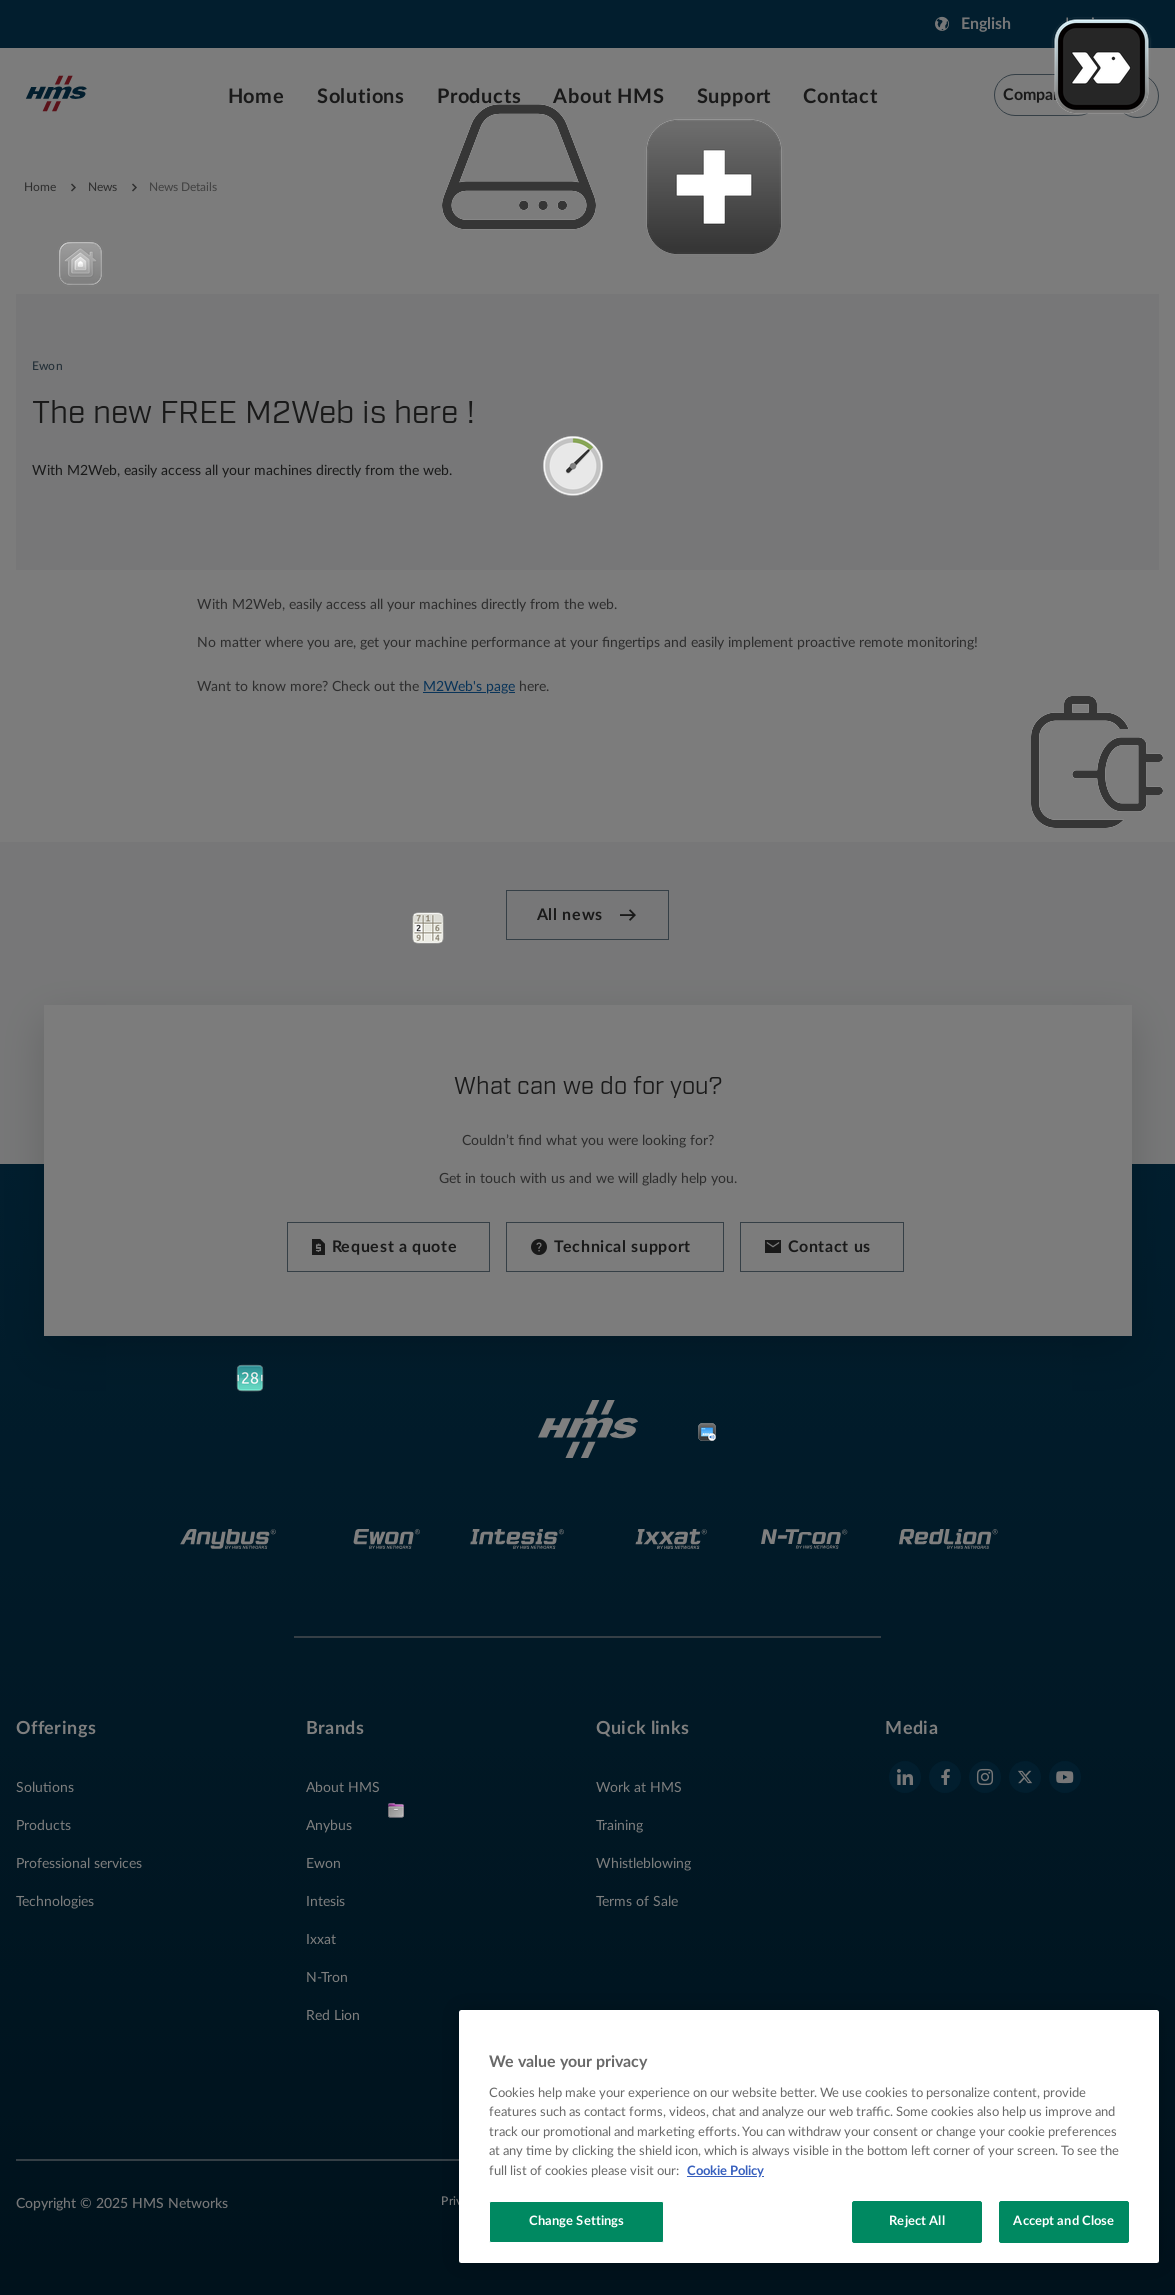 The image size is (1175, 2295). What do you see at coordinates (573, 466) in the screenshot?
I see `open sysprof system profiler application` at bounding box center [573, 466].